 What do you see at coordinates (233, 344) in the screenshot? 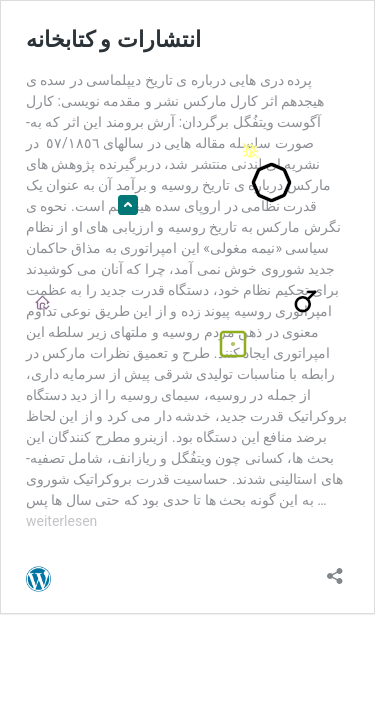
I see `roll the dice or generate a random result` at bounding box center [233, 344].